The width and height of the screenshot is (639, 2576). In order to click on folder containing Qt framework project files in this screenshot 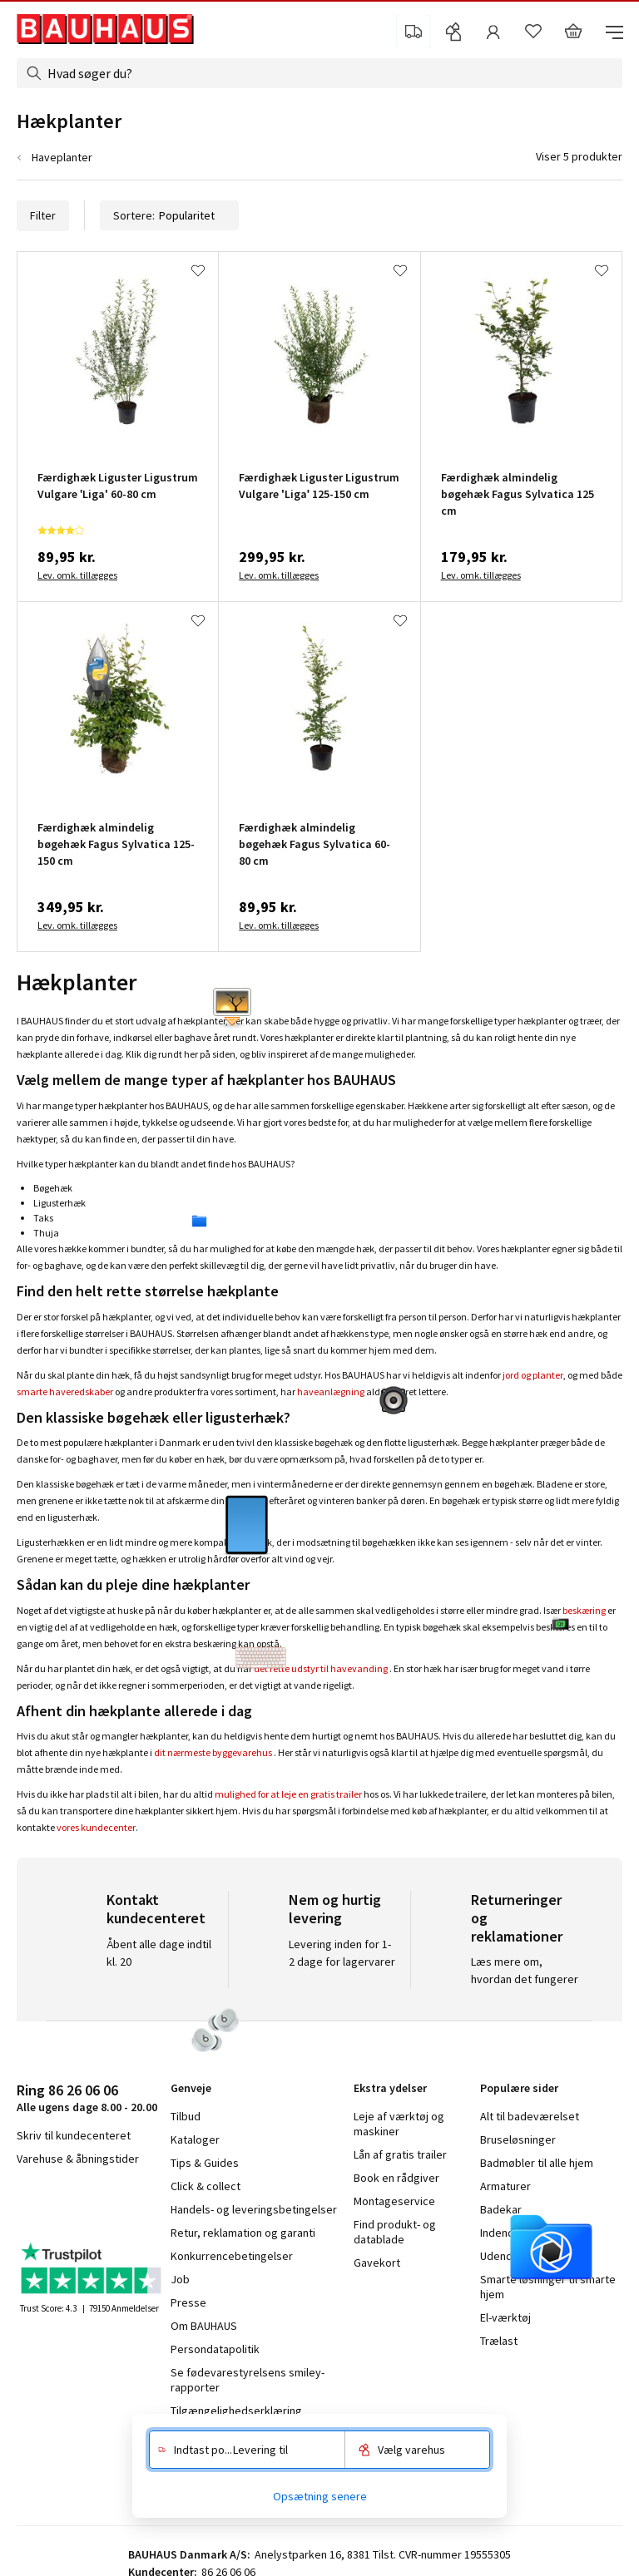, I will do `click(560, 1623)`.